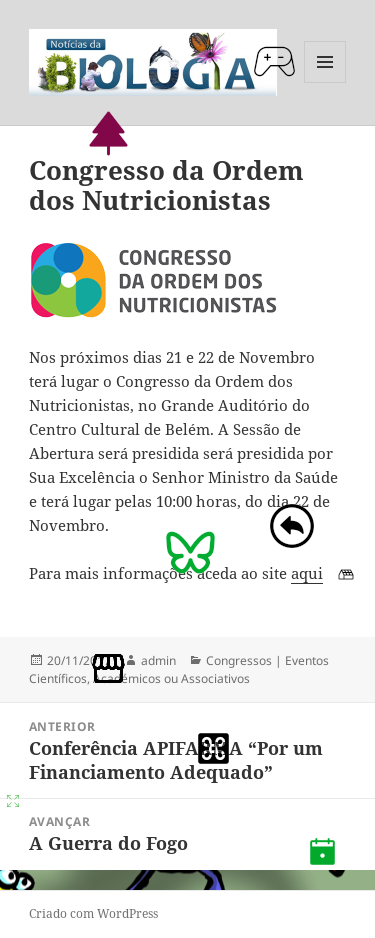 Image resolution: width=375 pixels, height=938 pixels. I want to click on open the Bluesky app, so click(190, 551).